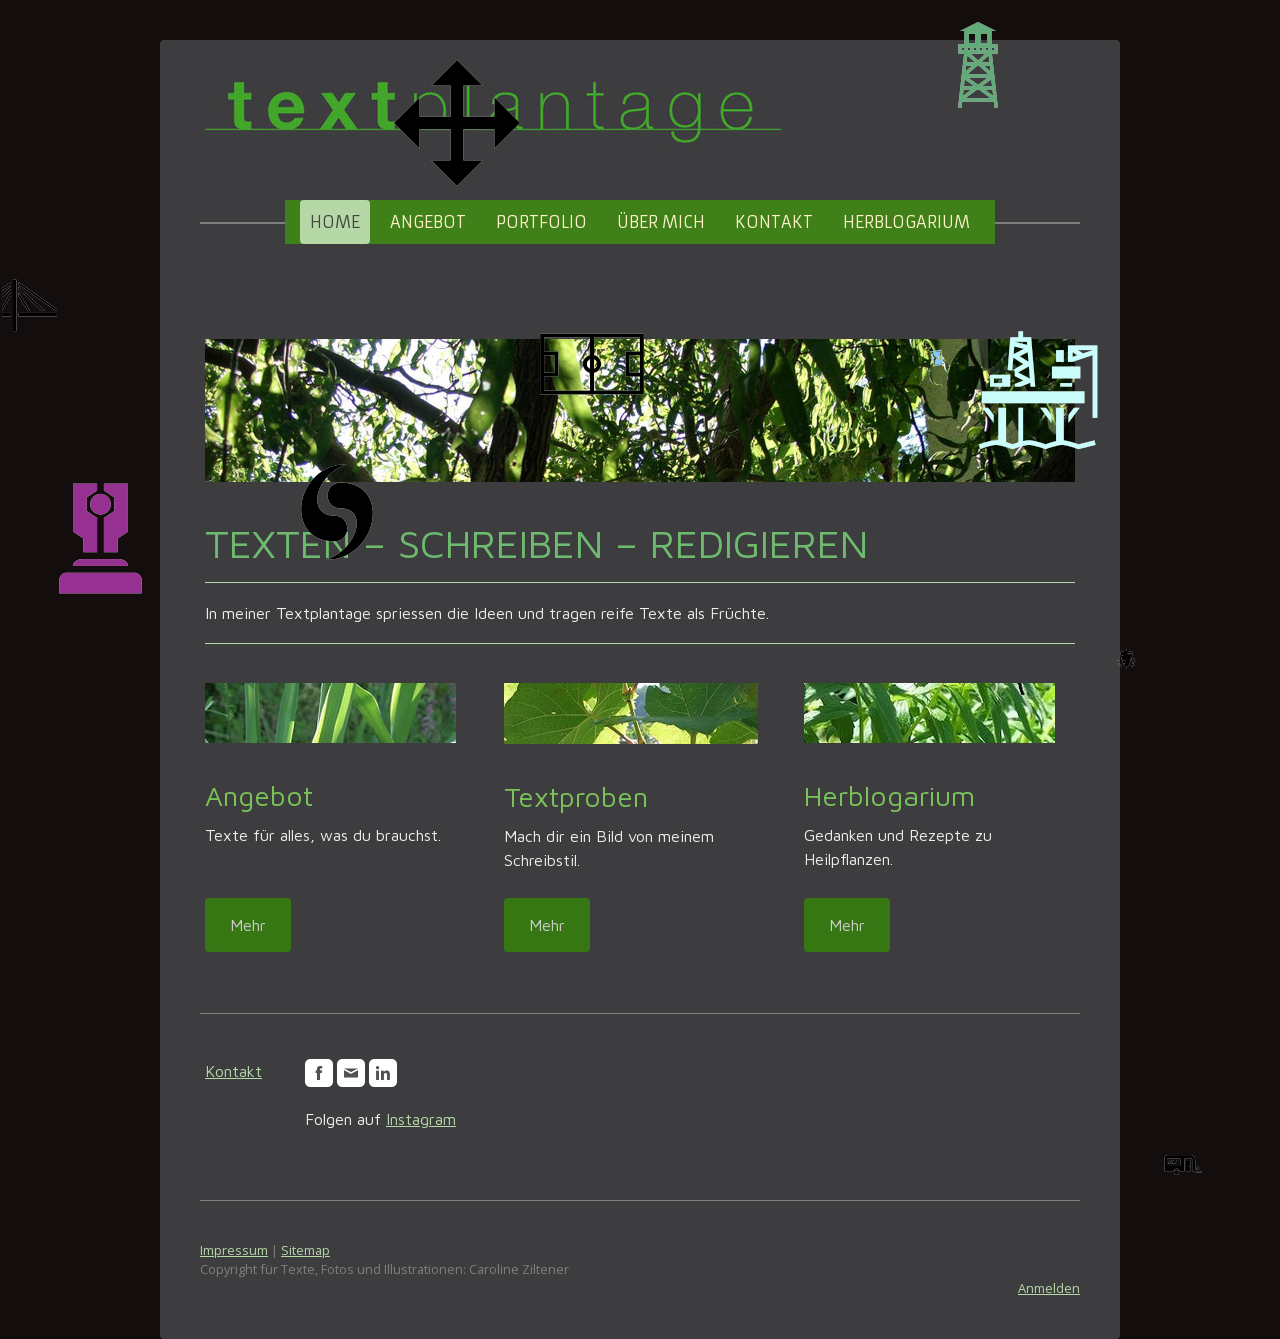 The image size is (1280, 1339). What do you see at coordinates (1038, 389) in the screenshot?
I see `view offshore drilling operations` at bounding box center [1038, 389].